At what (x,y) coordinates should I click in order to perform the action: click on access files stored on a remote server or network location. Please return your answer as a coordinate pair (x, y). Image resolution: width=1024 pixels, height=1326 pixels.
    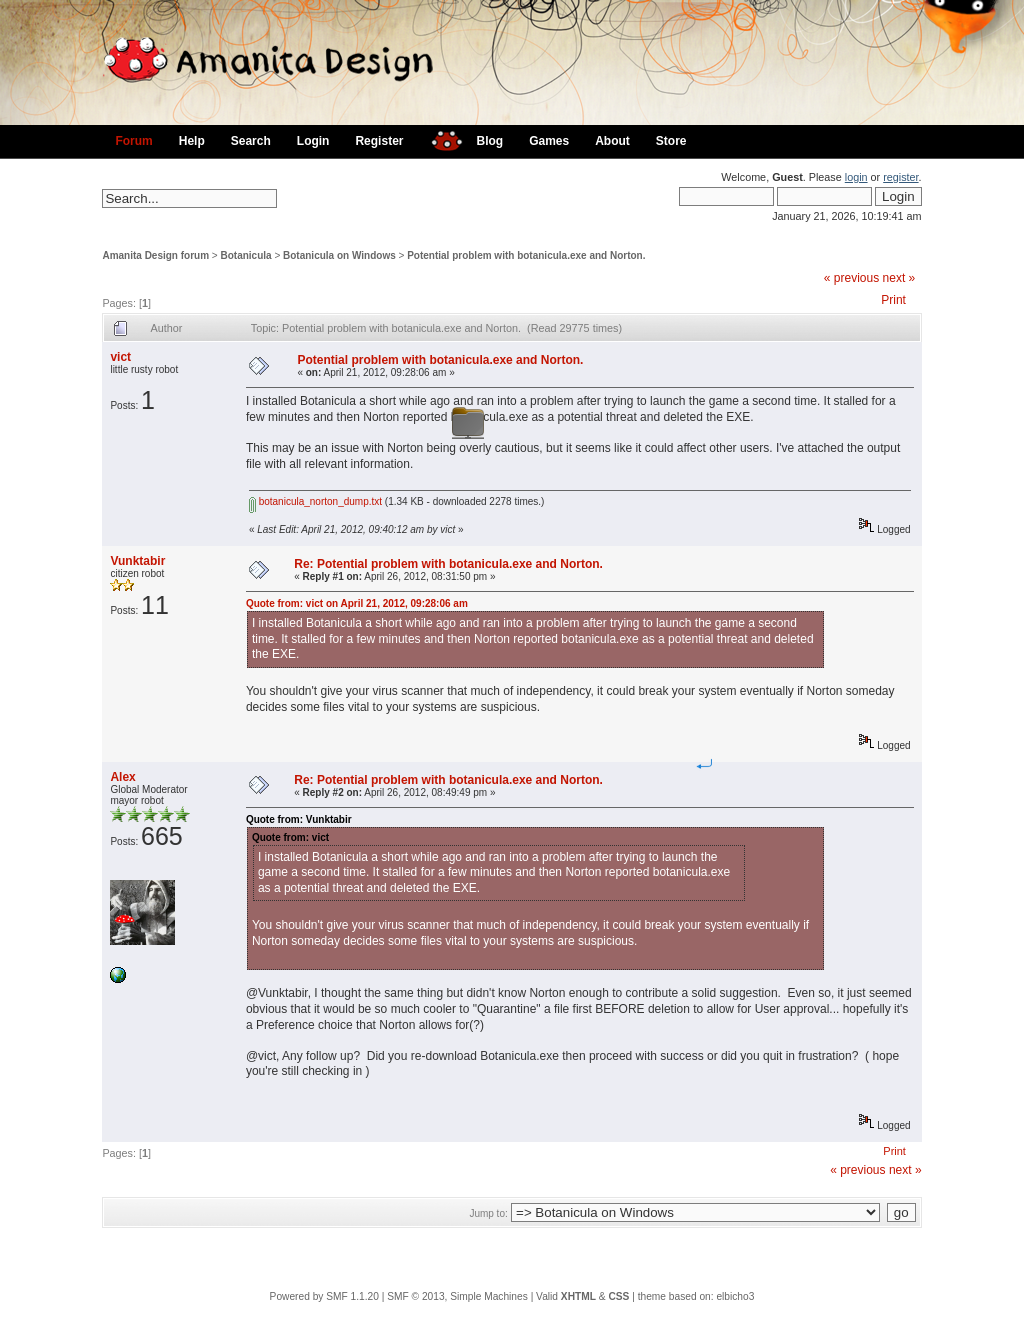
    Looking at the image, I should click on (468, 423).